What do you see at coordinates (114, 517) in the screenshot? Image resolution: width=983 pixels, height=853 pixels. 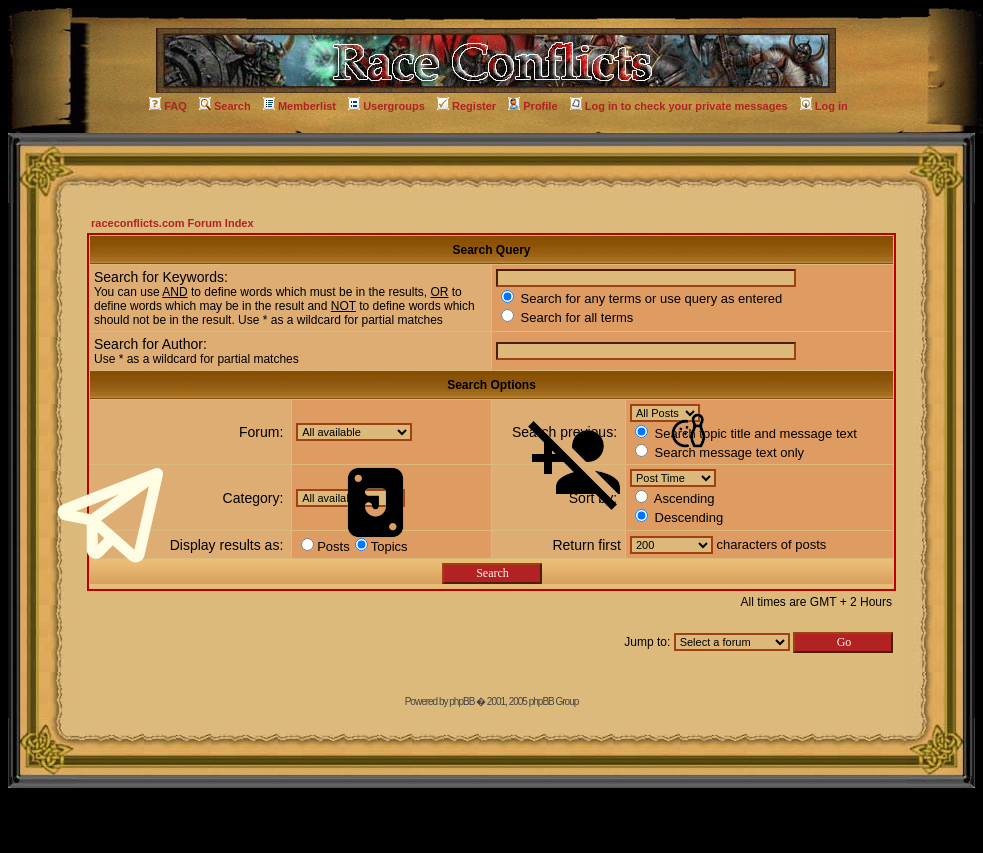 I see `open Telegram messaging app` at bounding box center [114, 517].